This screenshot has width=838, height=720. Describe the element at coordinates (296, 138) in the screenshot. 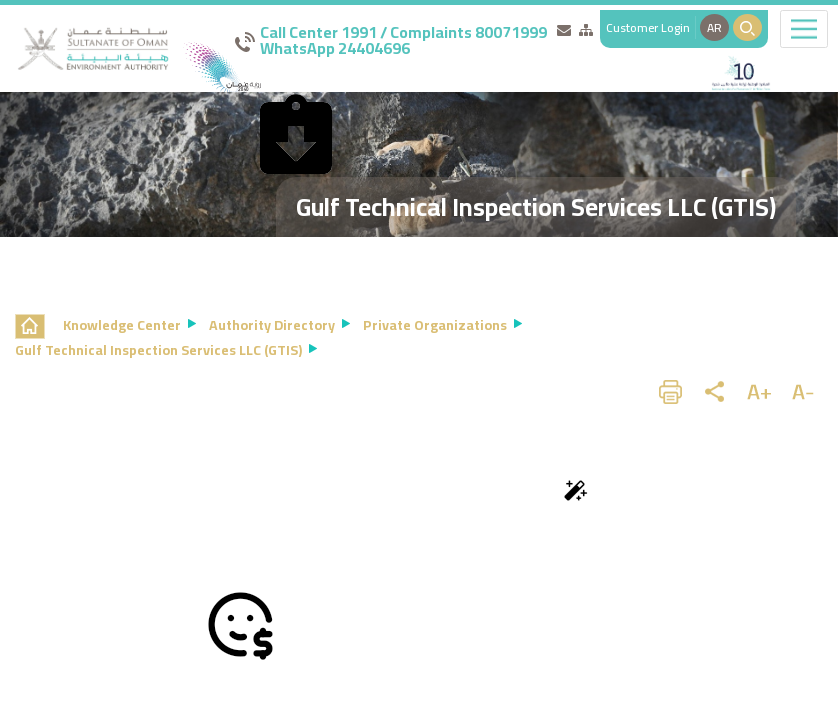

I see `download or receive an assignment` at that location.